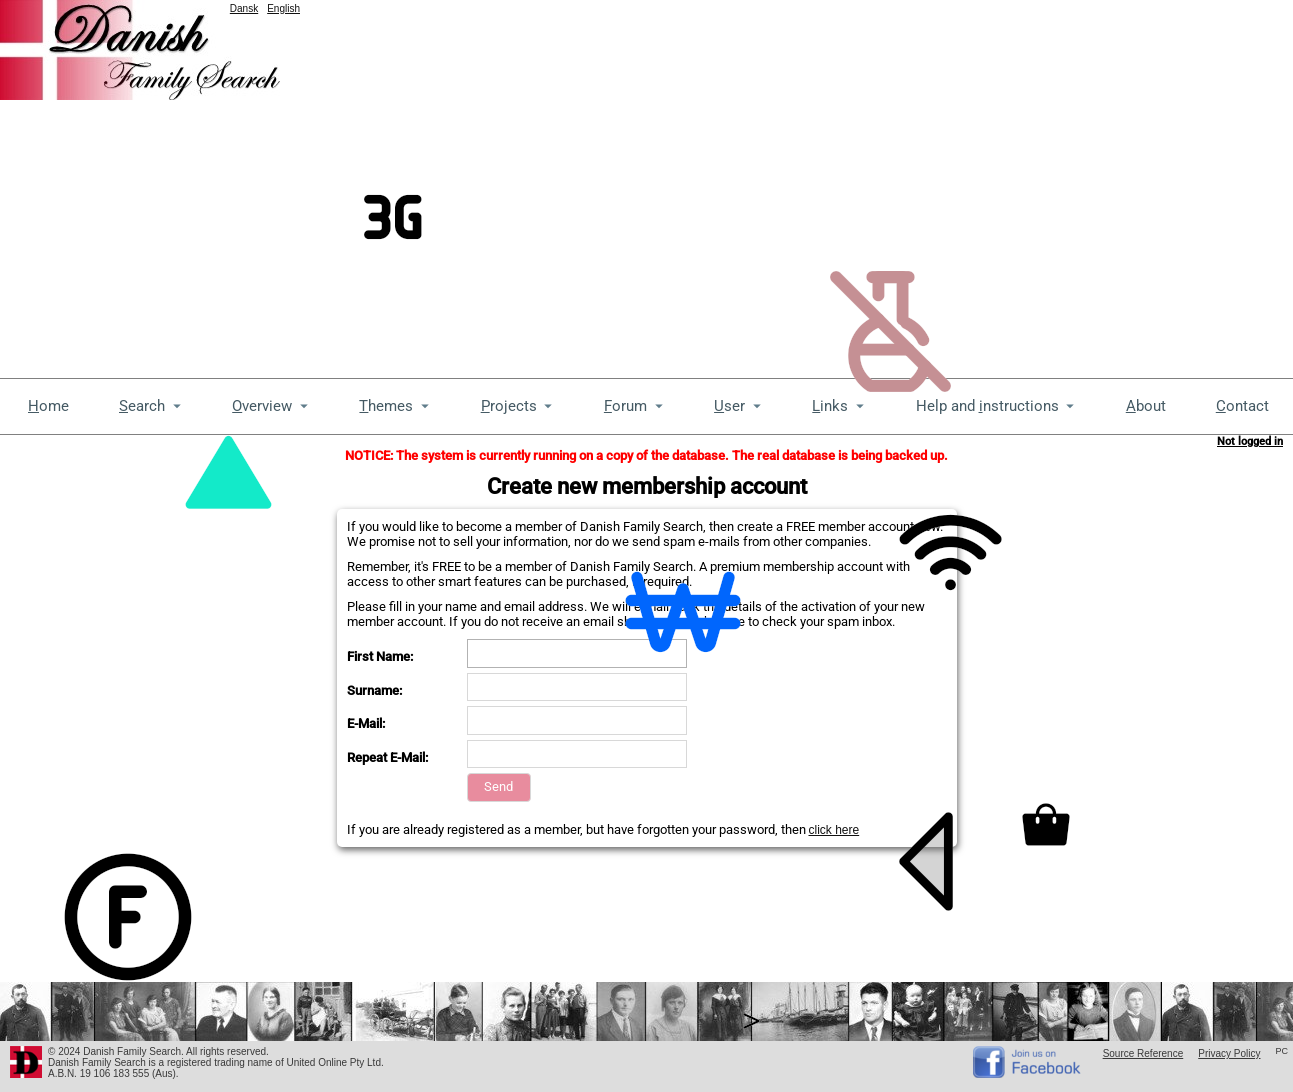  What do you see at coordinates (128, 917) in the screenshot?
I see `facebook shortcut or social sharing` at bounding box center [128, 917].